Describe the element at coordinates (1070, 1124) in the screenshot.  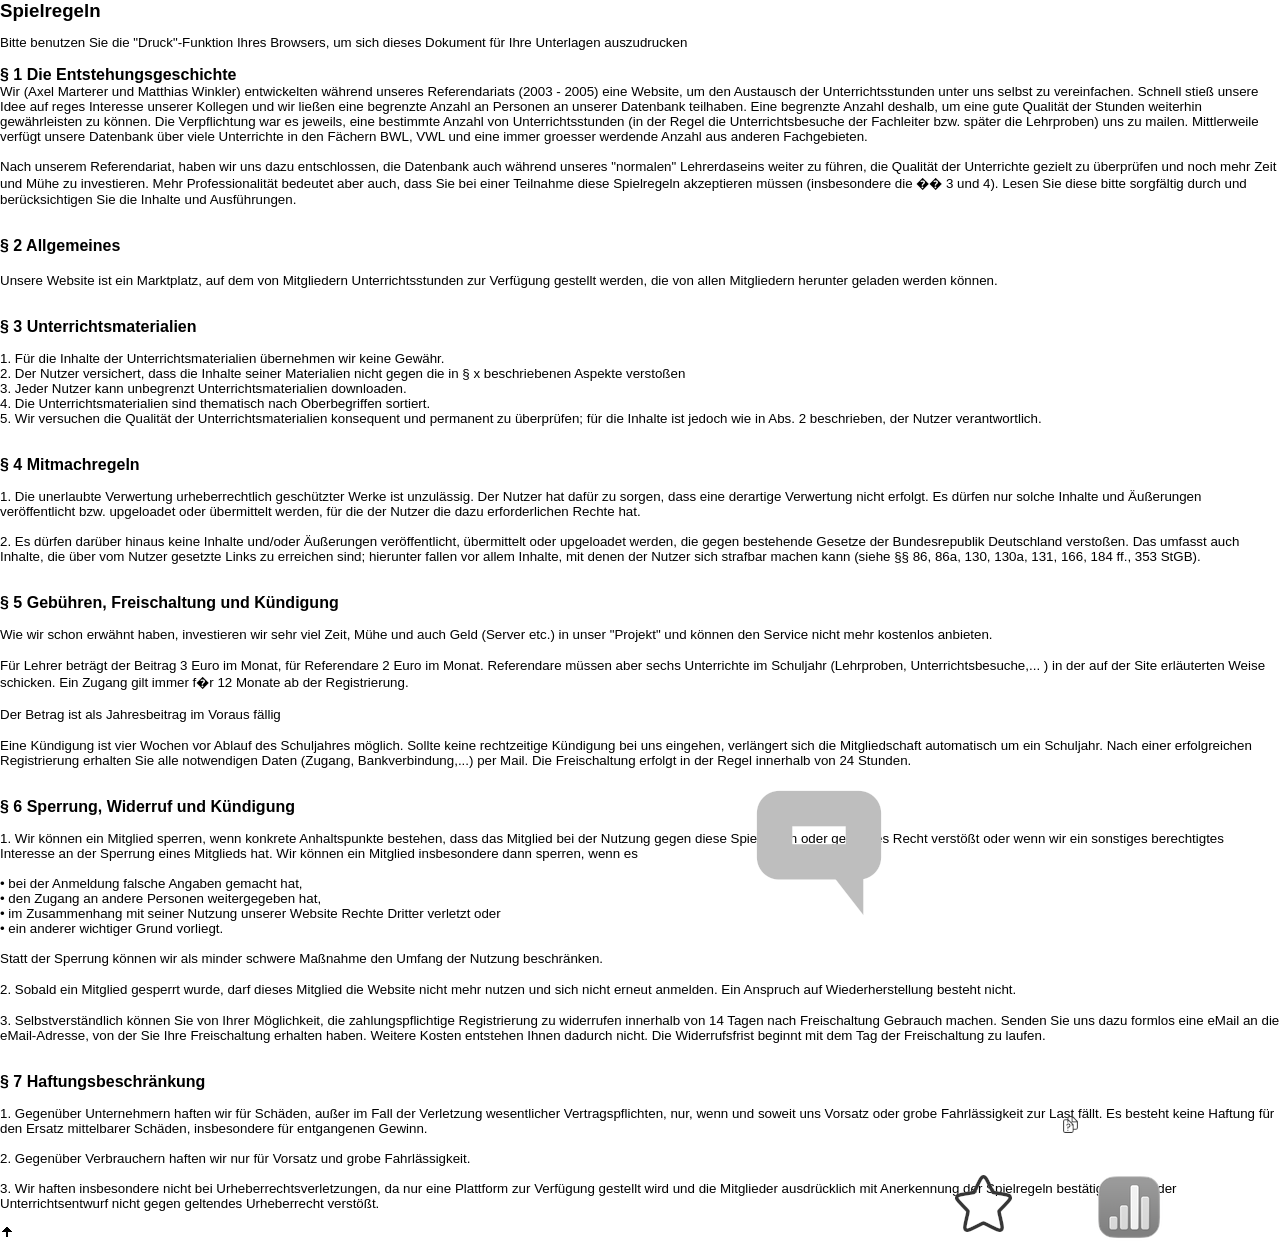
I see `access frequently asked questions` at that location.